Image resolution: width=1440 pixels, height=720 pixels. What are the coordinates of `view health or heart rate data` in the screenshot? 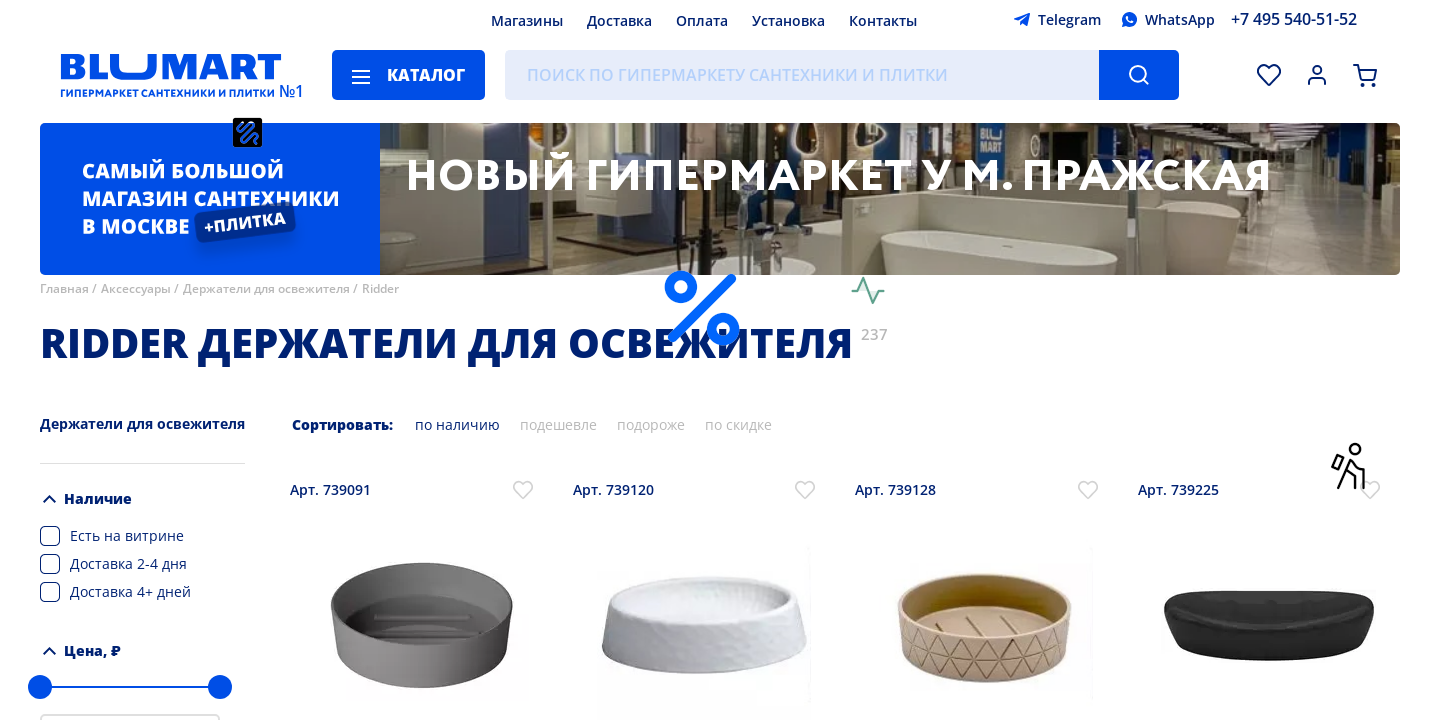 It's located at (868, 291).